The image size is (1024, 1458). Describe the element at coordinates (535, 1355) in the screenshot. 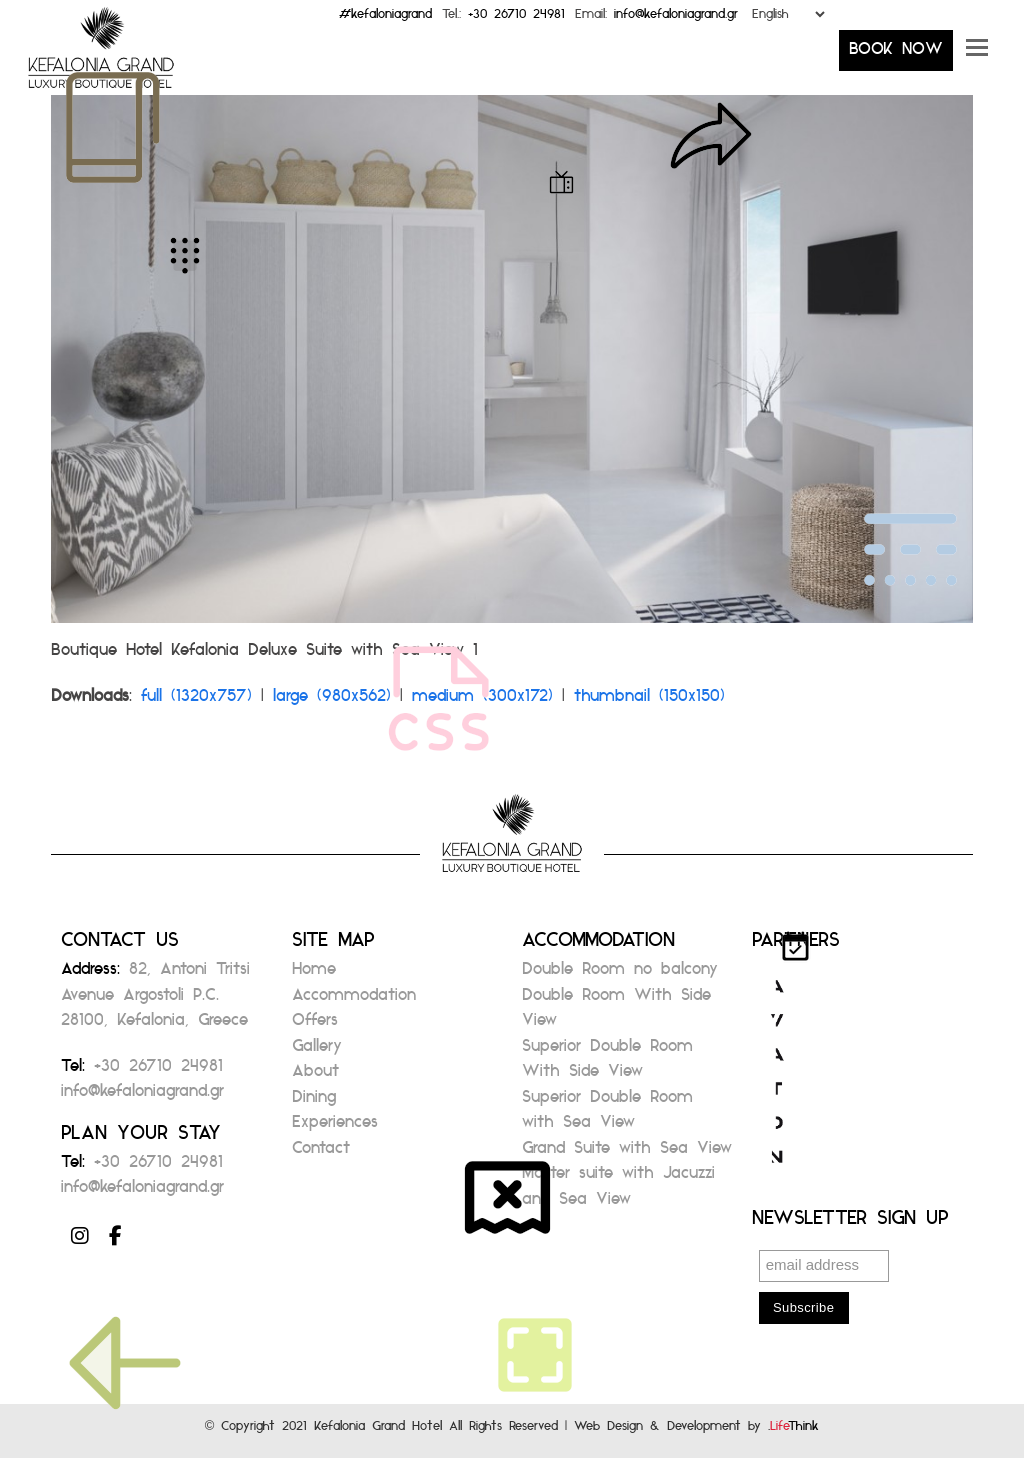

I see `select or crop an area` at that location.